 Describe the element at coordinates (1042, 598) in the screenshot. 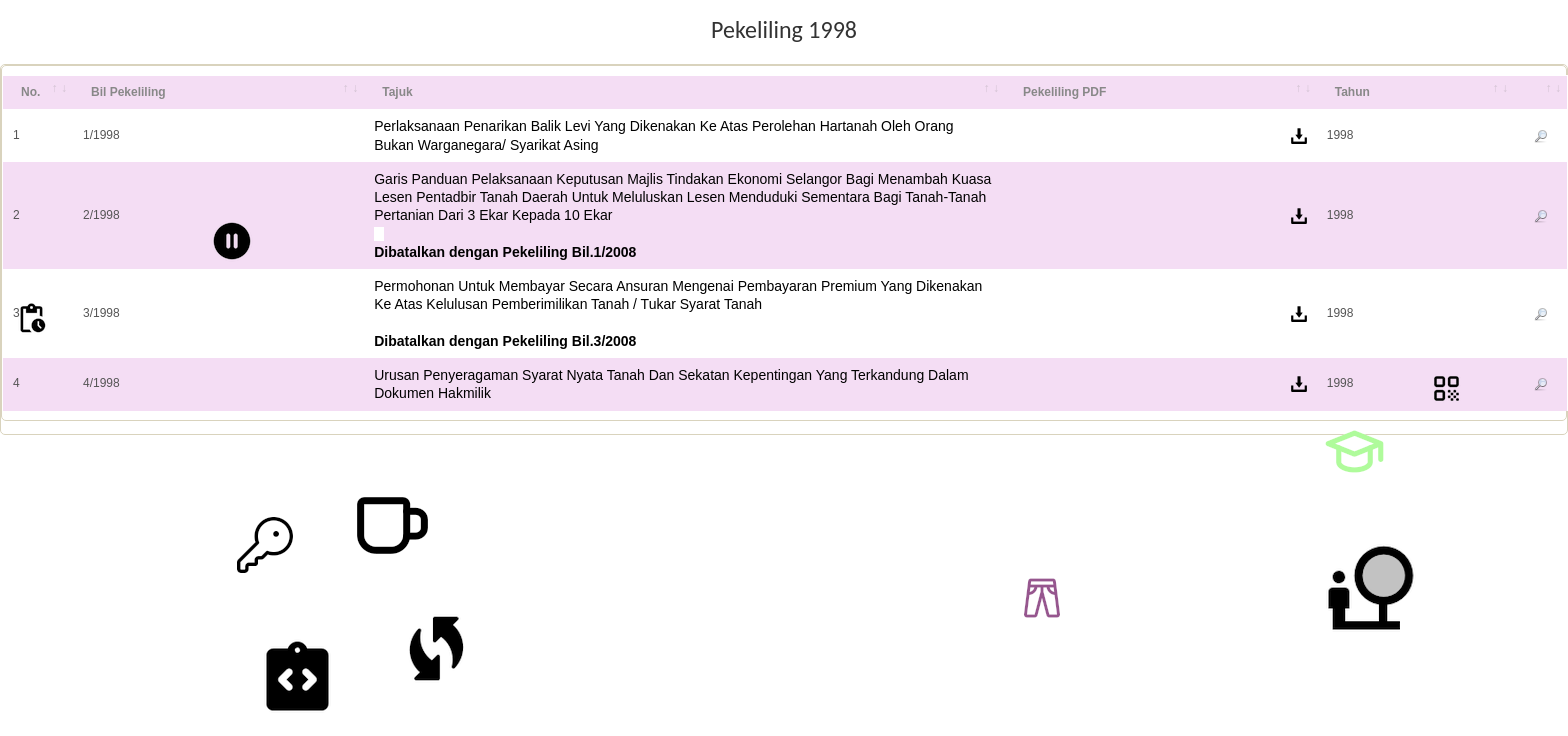

I see `browse pants or bottoms in a clothing app` at that location.